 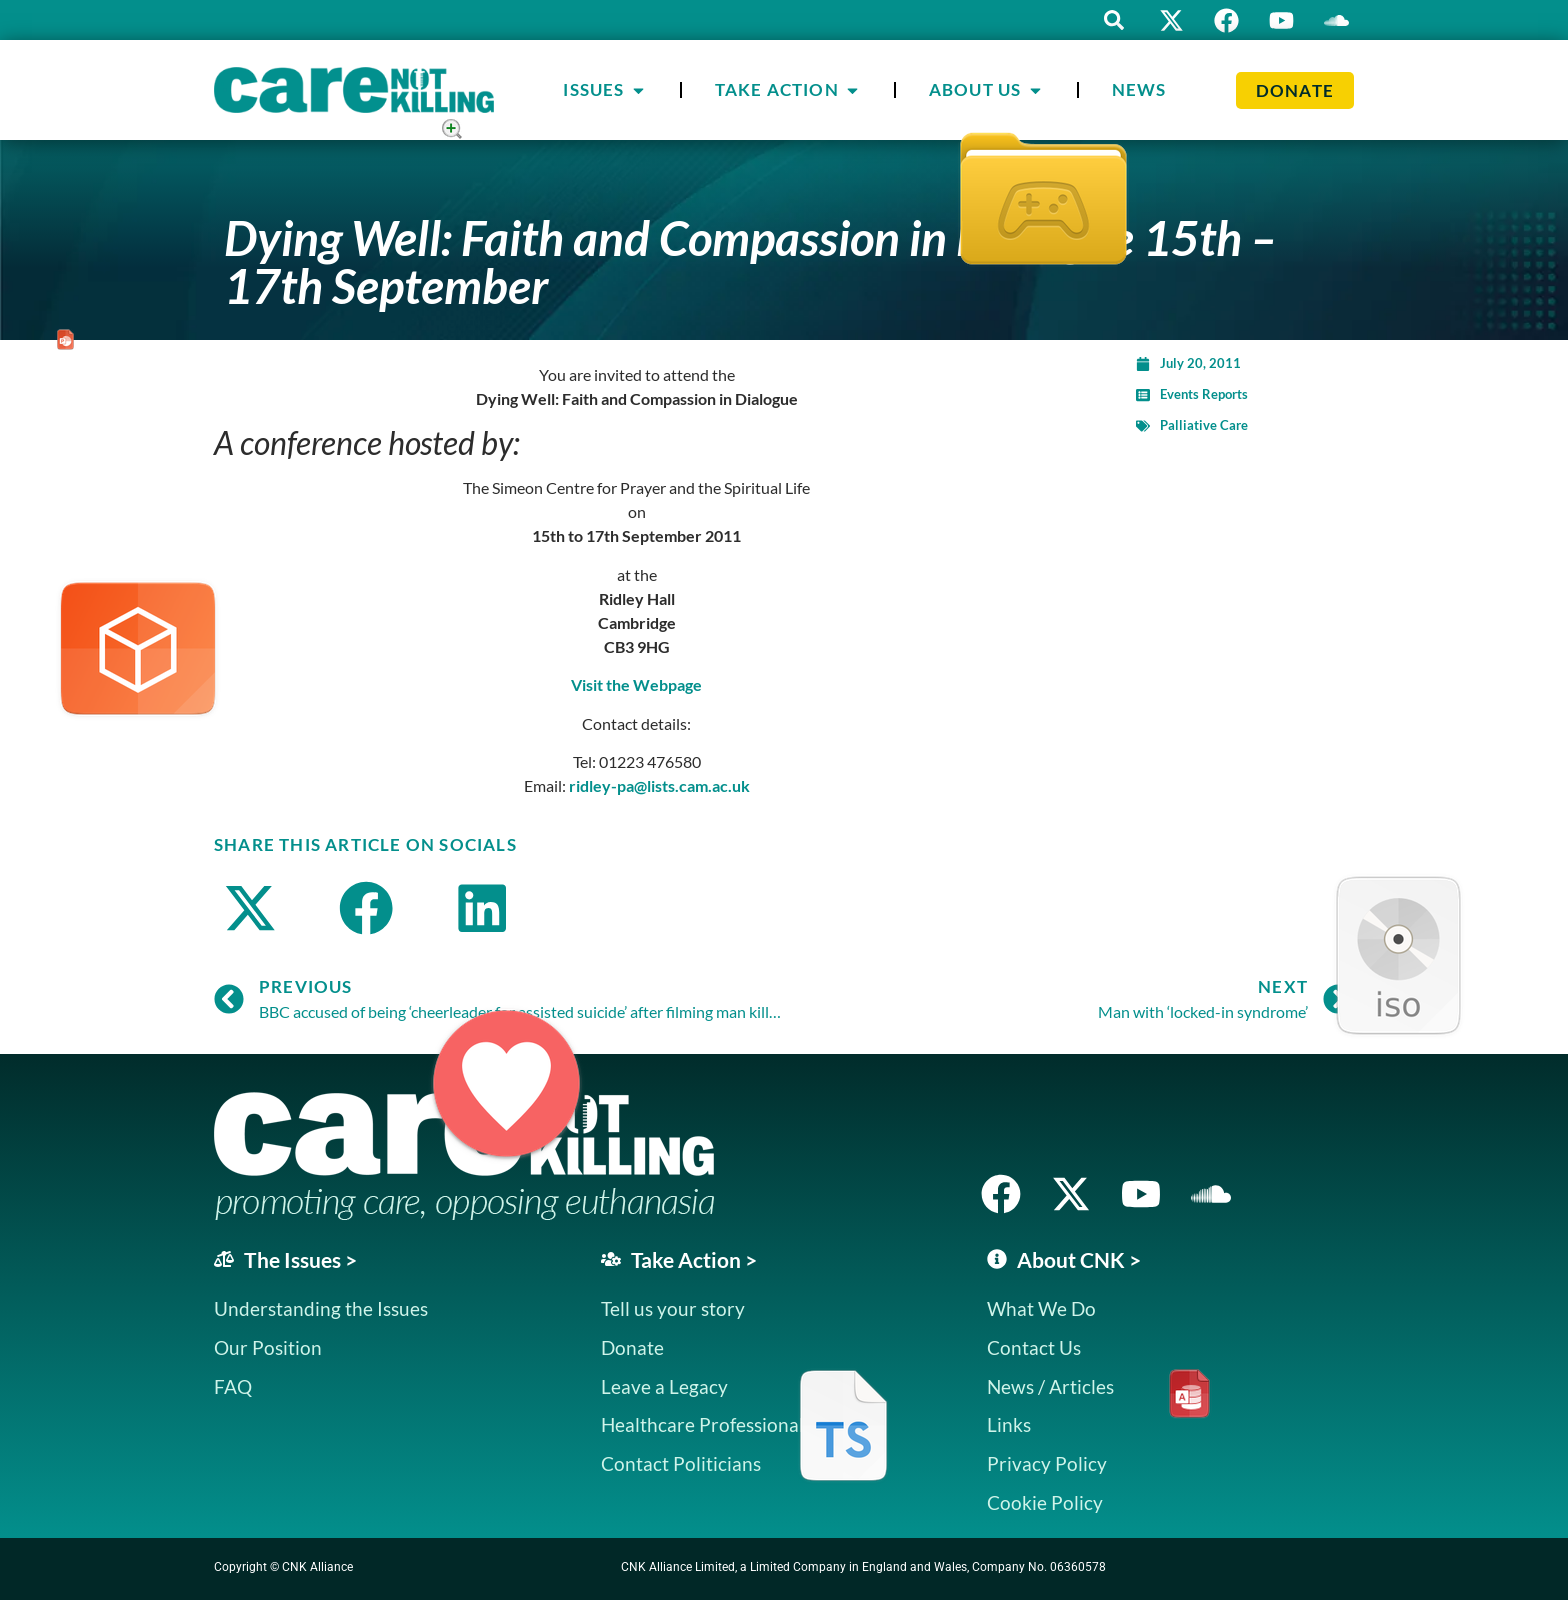 I want to click on microsoft access database file, so click(x=1189, y=1393).